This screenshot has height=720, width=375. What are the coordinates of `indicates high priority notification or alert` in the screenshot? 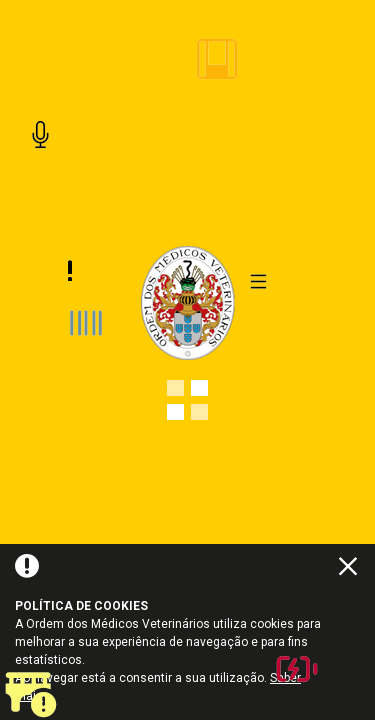 It's located at (70, 271).